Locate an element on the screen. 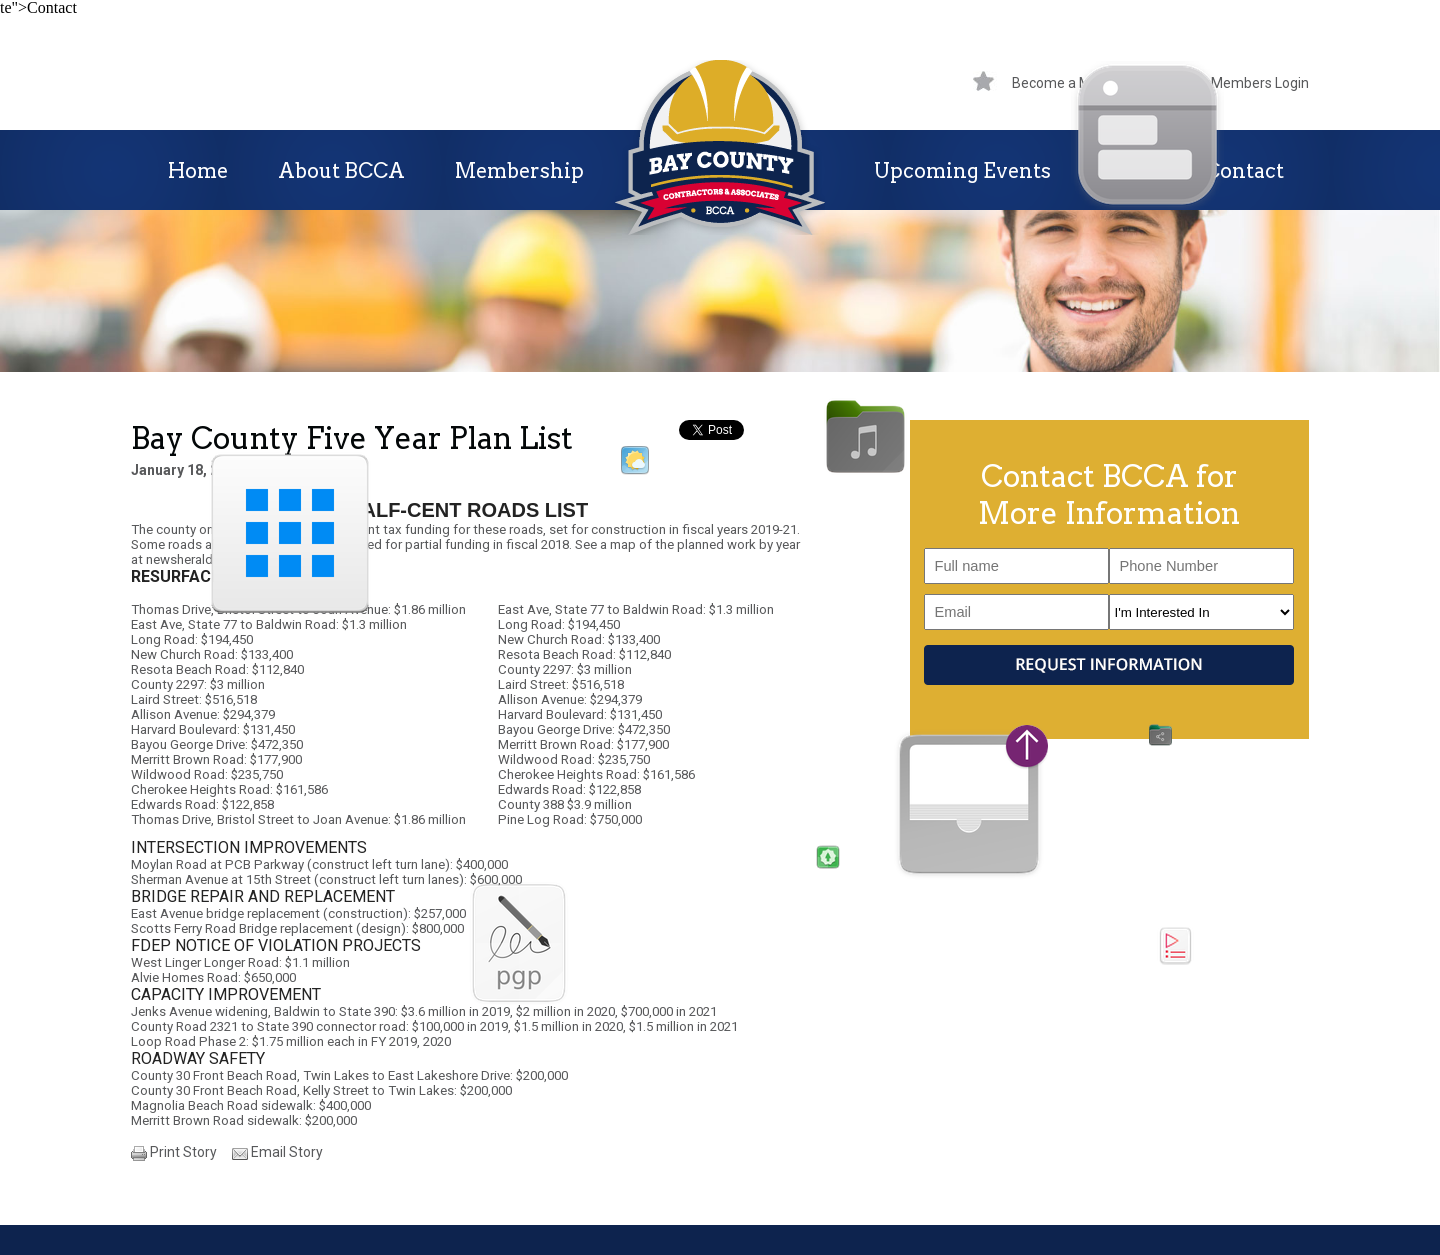  a PGP digital signature file is located at coordinates (519, 943).